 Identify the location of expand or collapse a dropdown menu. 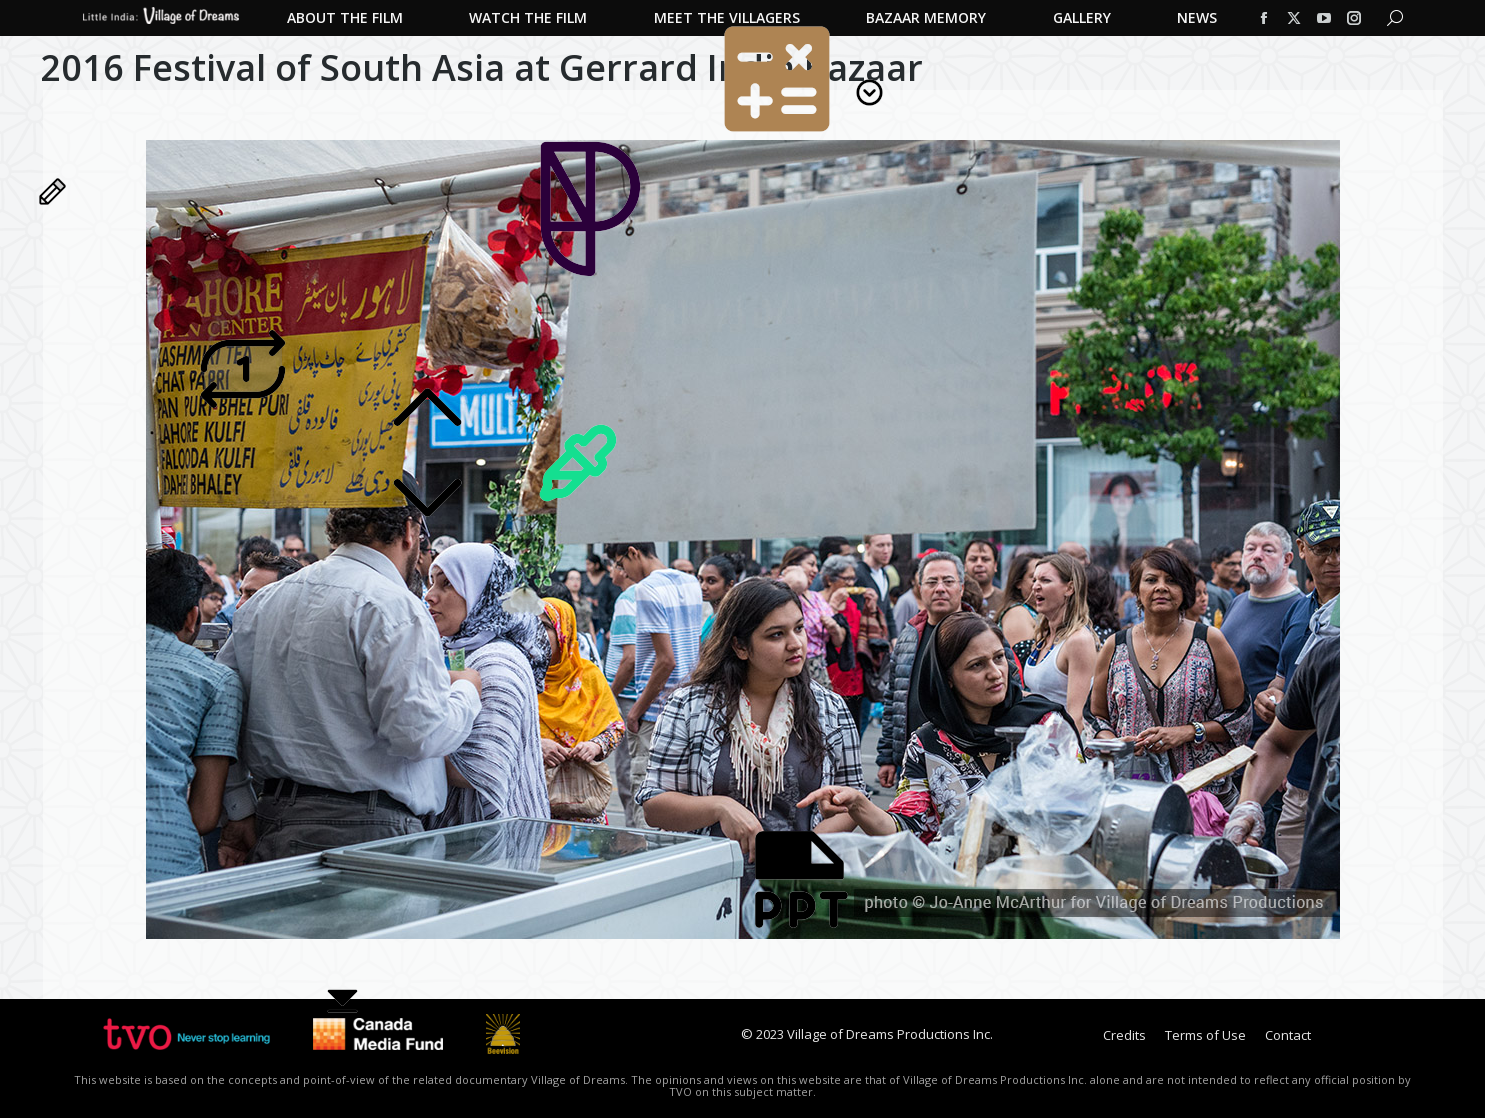
(427, 452).